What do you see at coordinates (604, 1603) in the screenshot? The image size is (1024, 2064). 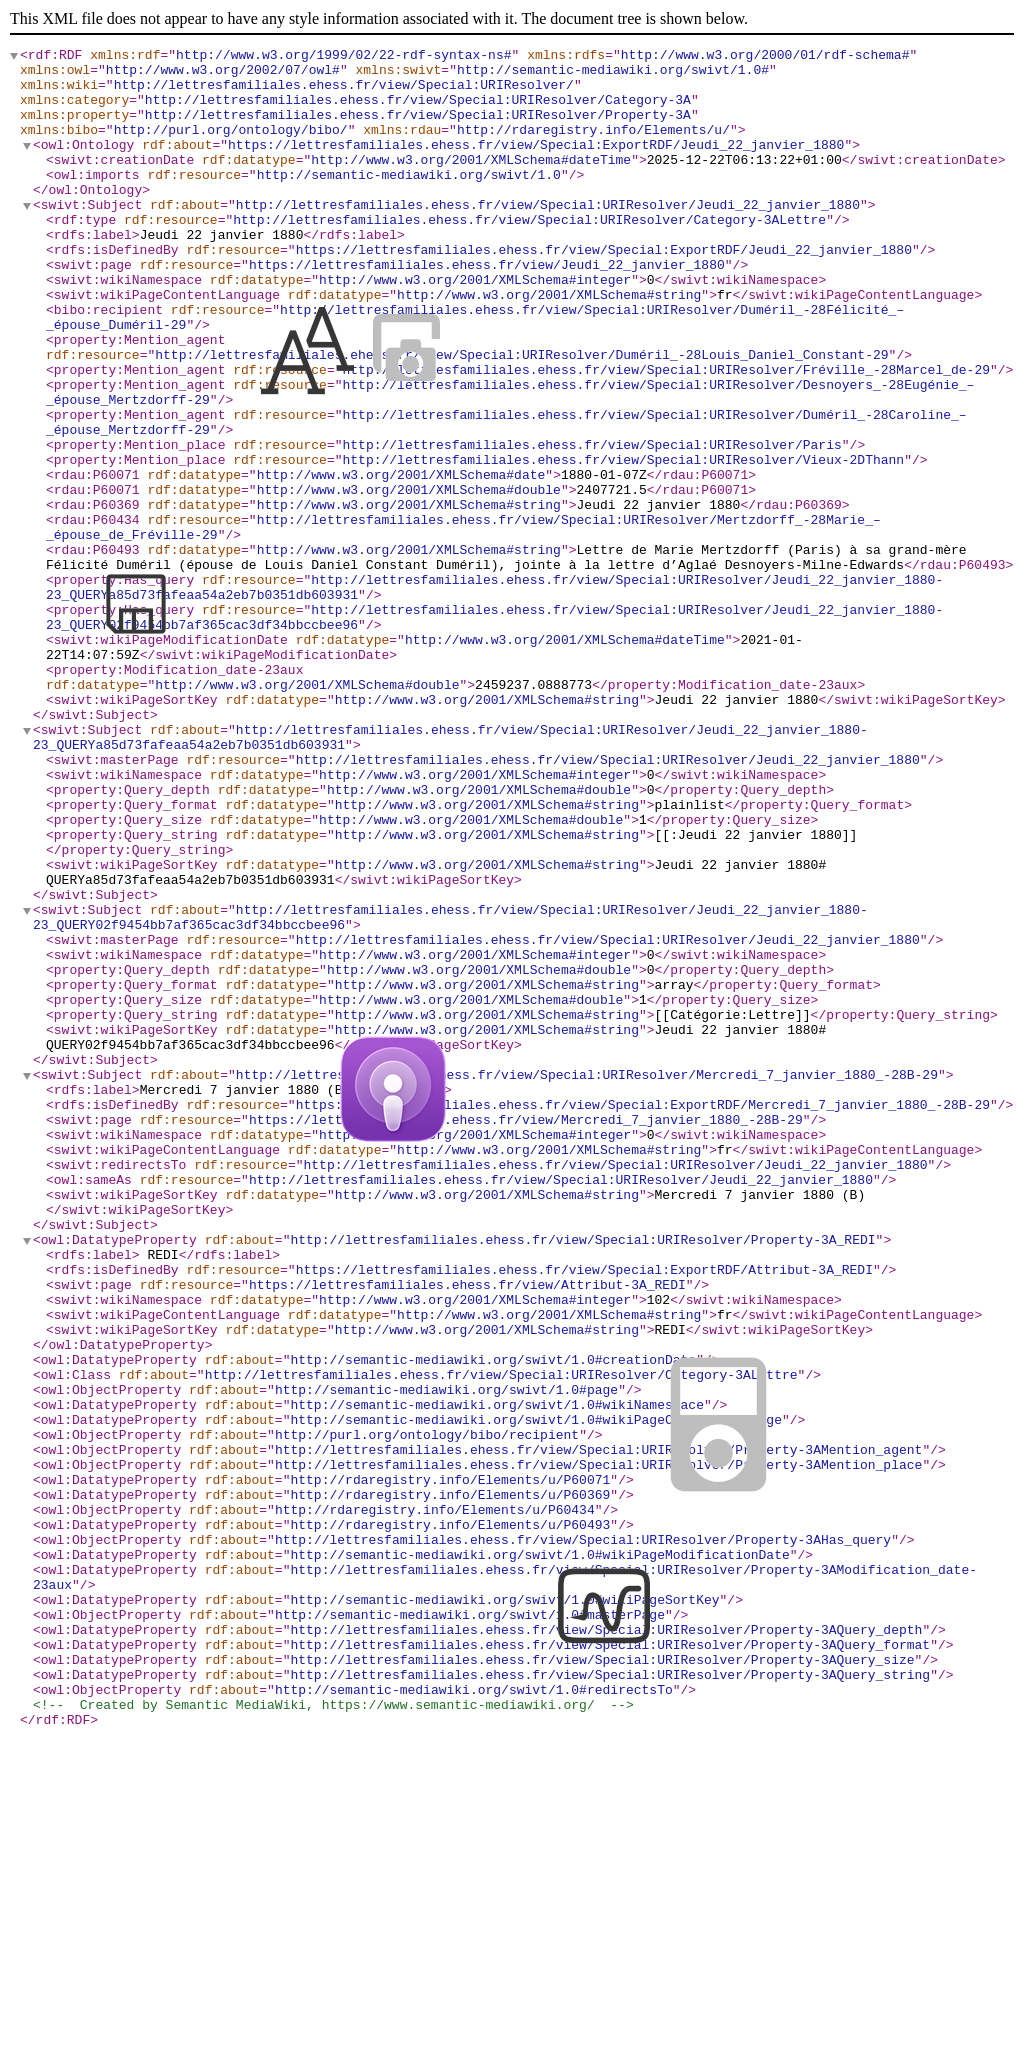 I see `view system resource usage and performance metrics` at bounding box center [604, 1603].